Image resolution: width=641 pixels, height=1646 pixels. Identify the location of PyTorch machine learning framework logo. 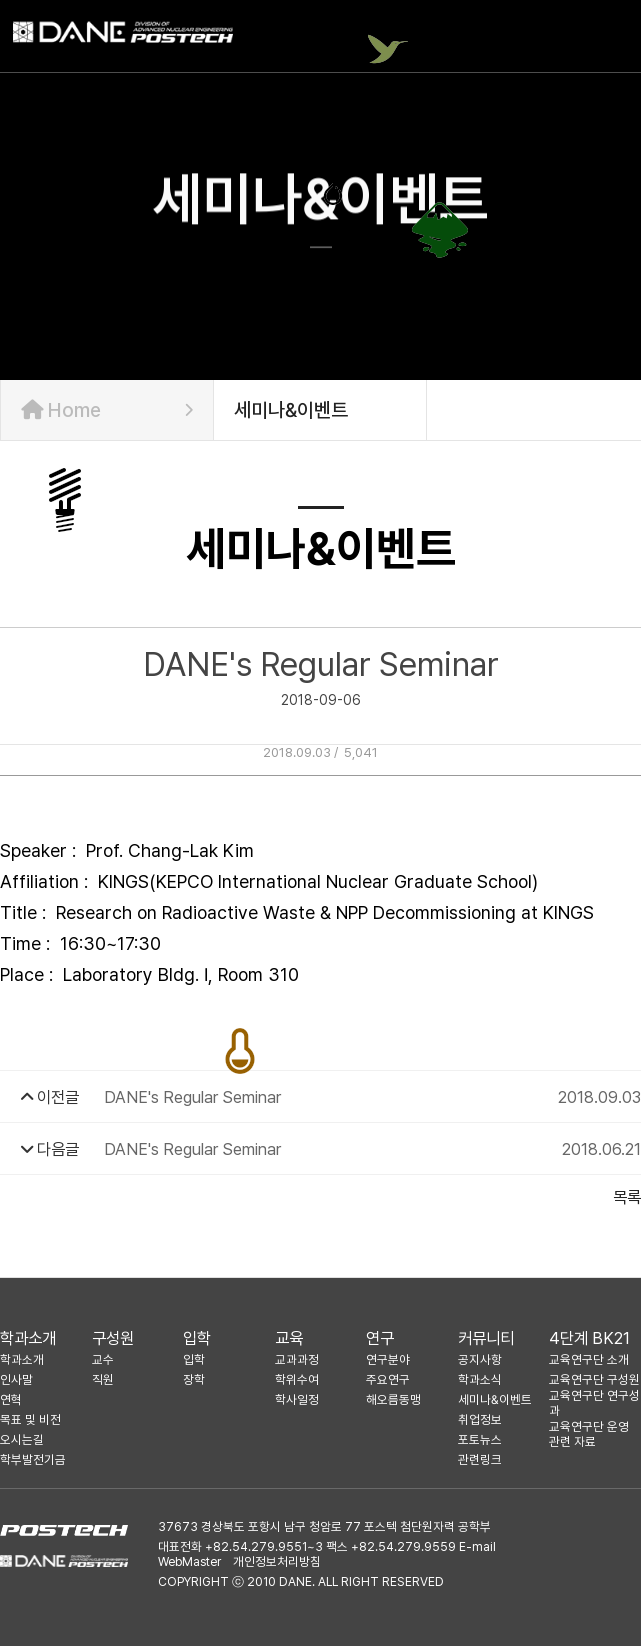
(333, 194).